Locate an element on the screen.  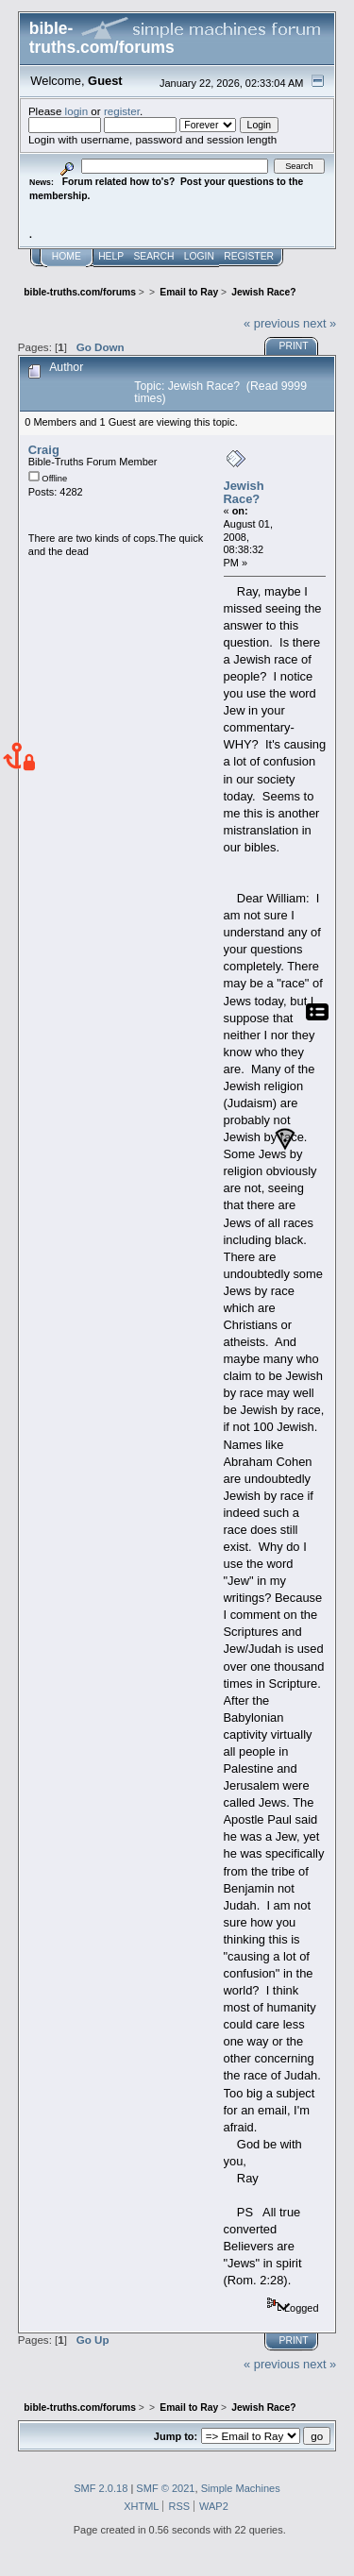
expand to show more content is located at coordinates (283, 2306).